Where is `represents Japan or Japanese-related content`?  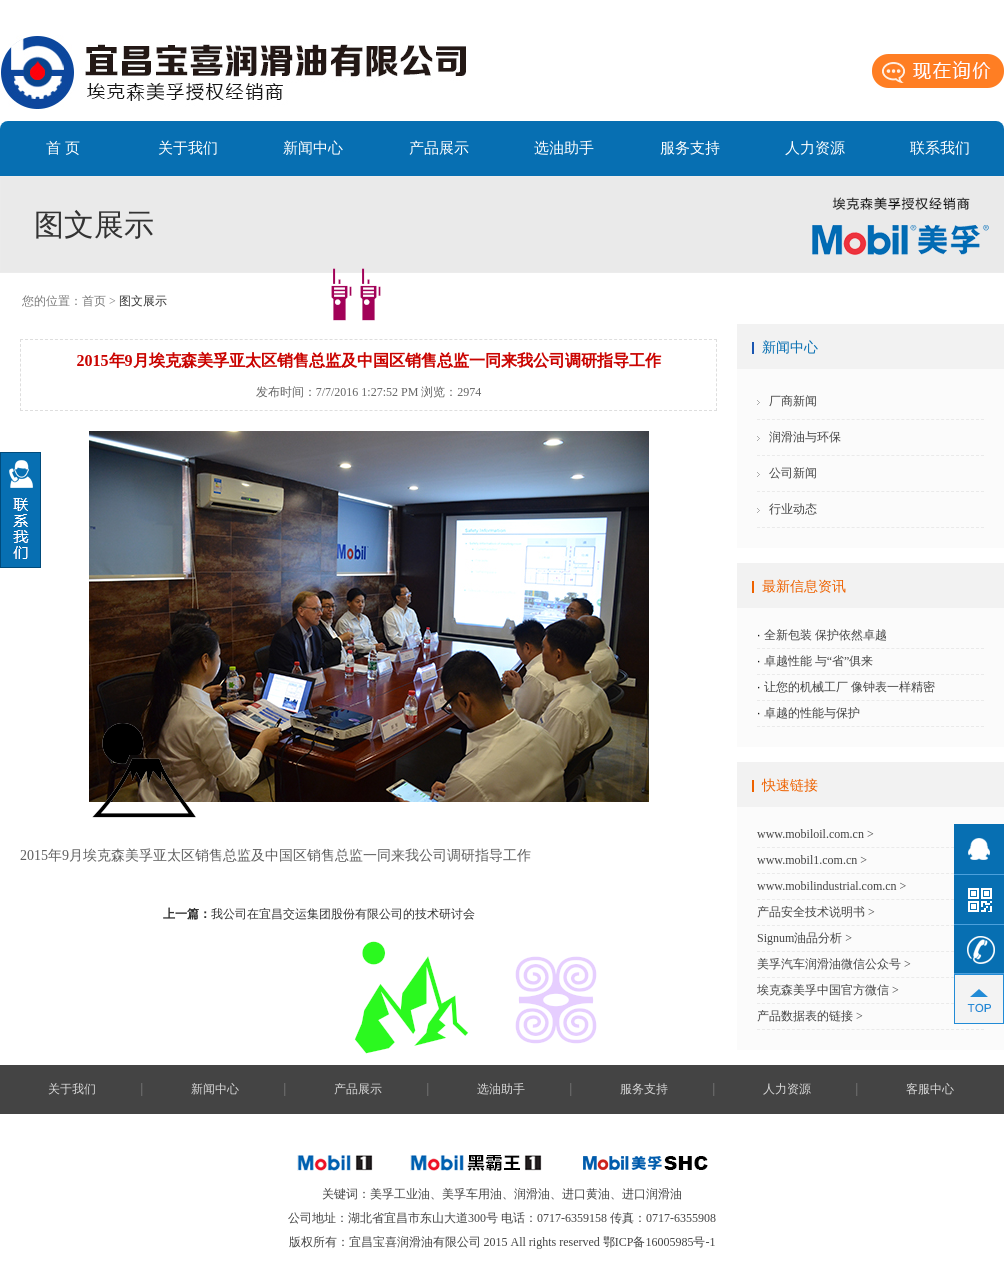 represents Japan or Japanese-related content is located at coordinates (144, 767).